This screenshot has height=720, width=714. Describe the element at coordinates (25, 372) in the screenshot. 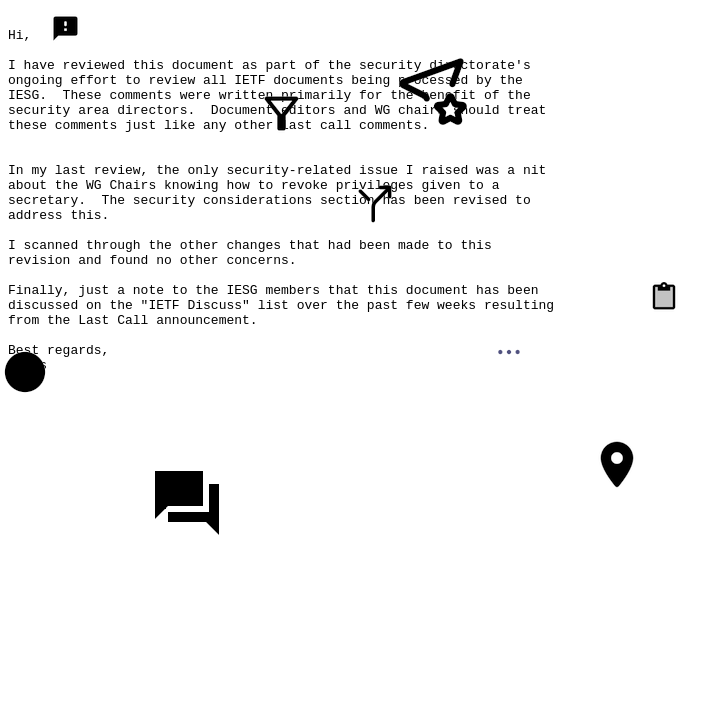

I see `indicates a selected or active state` at that location.